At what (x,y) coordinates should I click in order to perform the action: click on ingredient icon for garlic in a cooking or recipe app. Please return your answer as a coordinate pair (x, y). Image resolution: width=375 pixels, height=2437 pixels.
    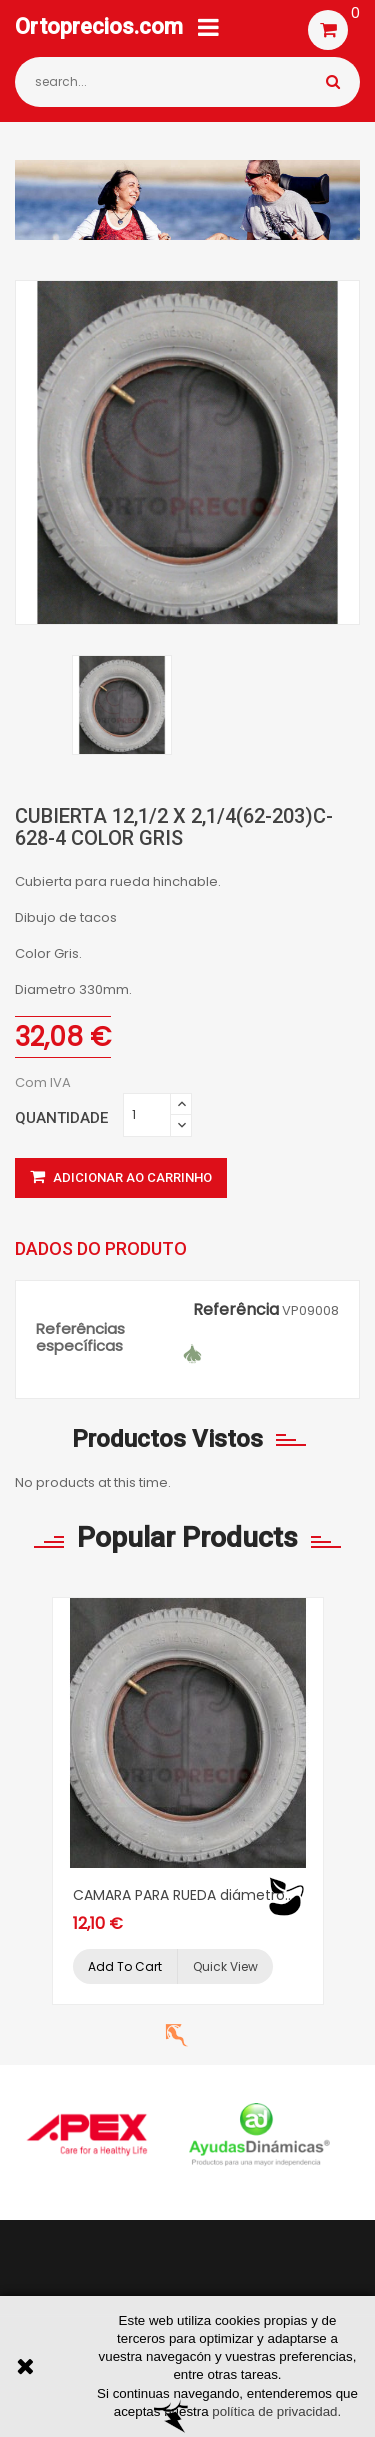
    Looking at the image, I should click on (192, 1353).